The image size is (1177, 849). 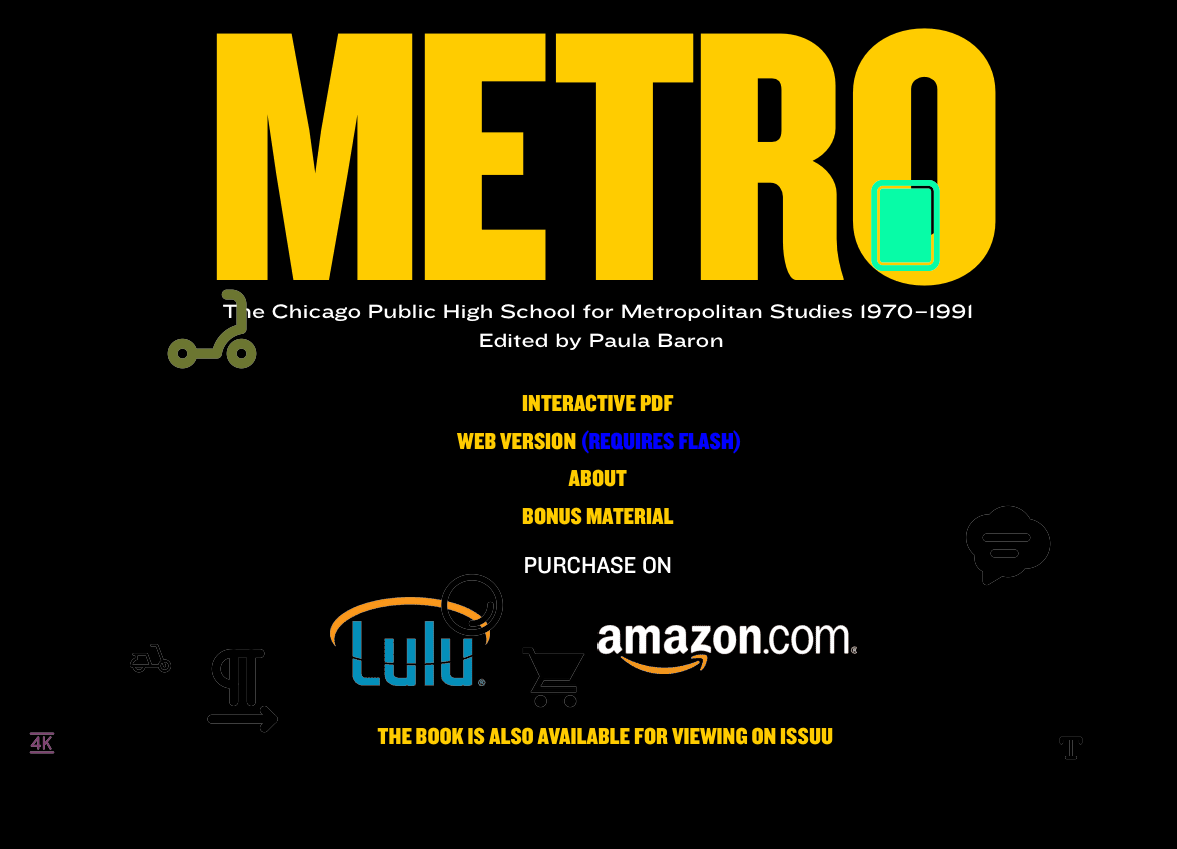 I want to click on switch to tablet view or portrait mode, so click(x=905, y=225).